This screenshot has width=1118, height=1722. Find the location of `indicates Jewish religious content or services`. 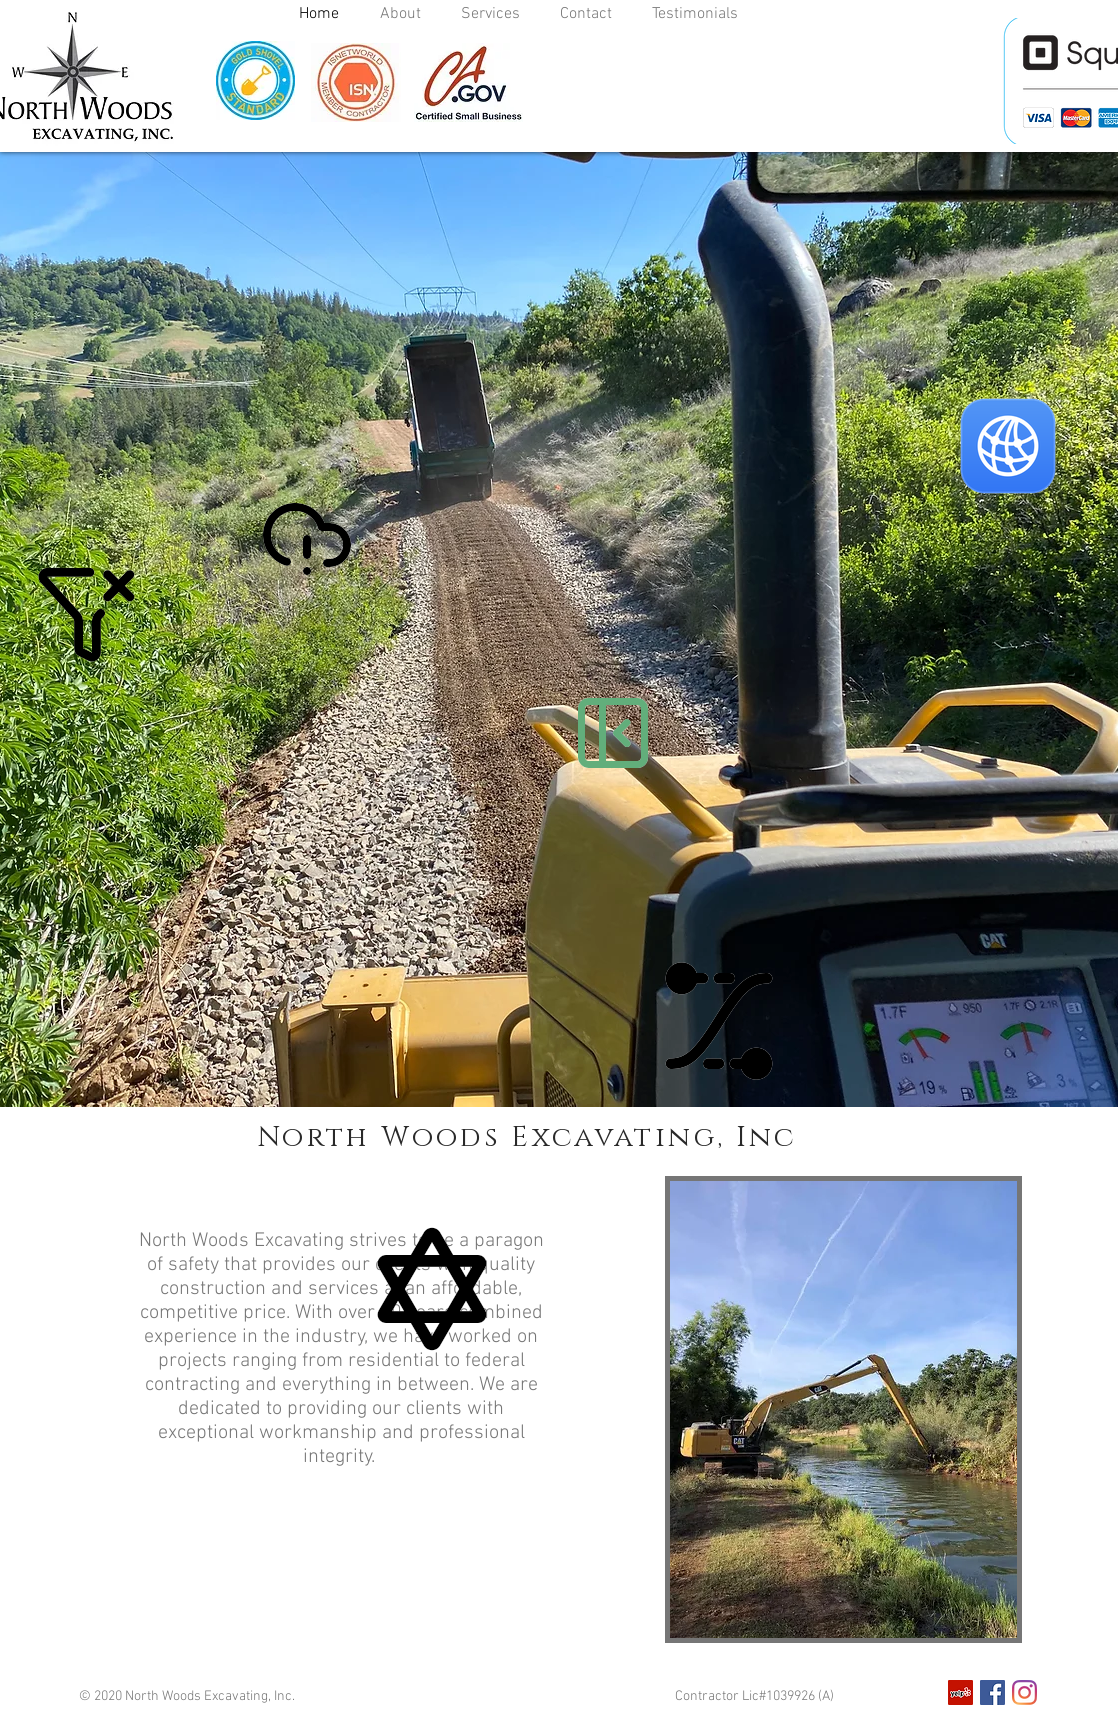

indicates Jewish religious content or services is located at coordinates (432, 1289).